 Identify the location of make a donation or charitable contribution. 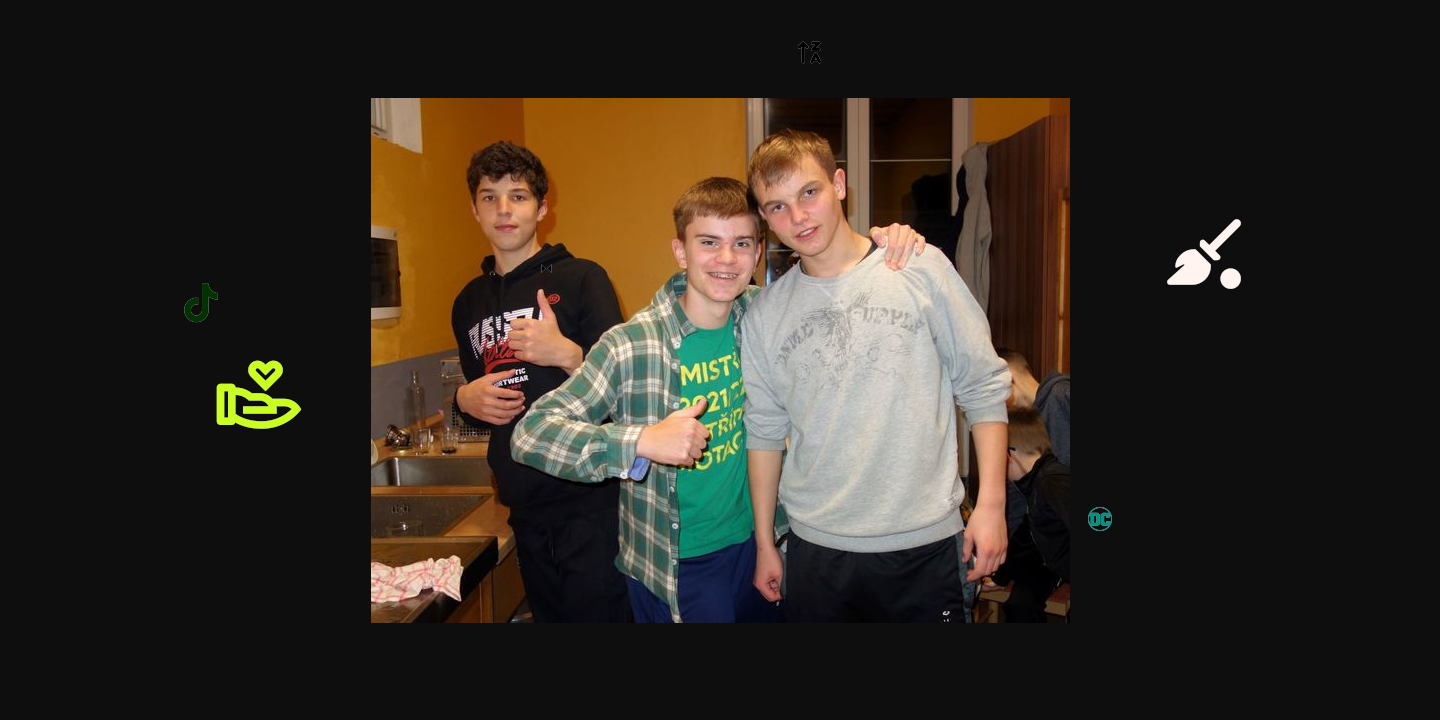
(258, 395).